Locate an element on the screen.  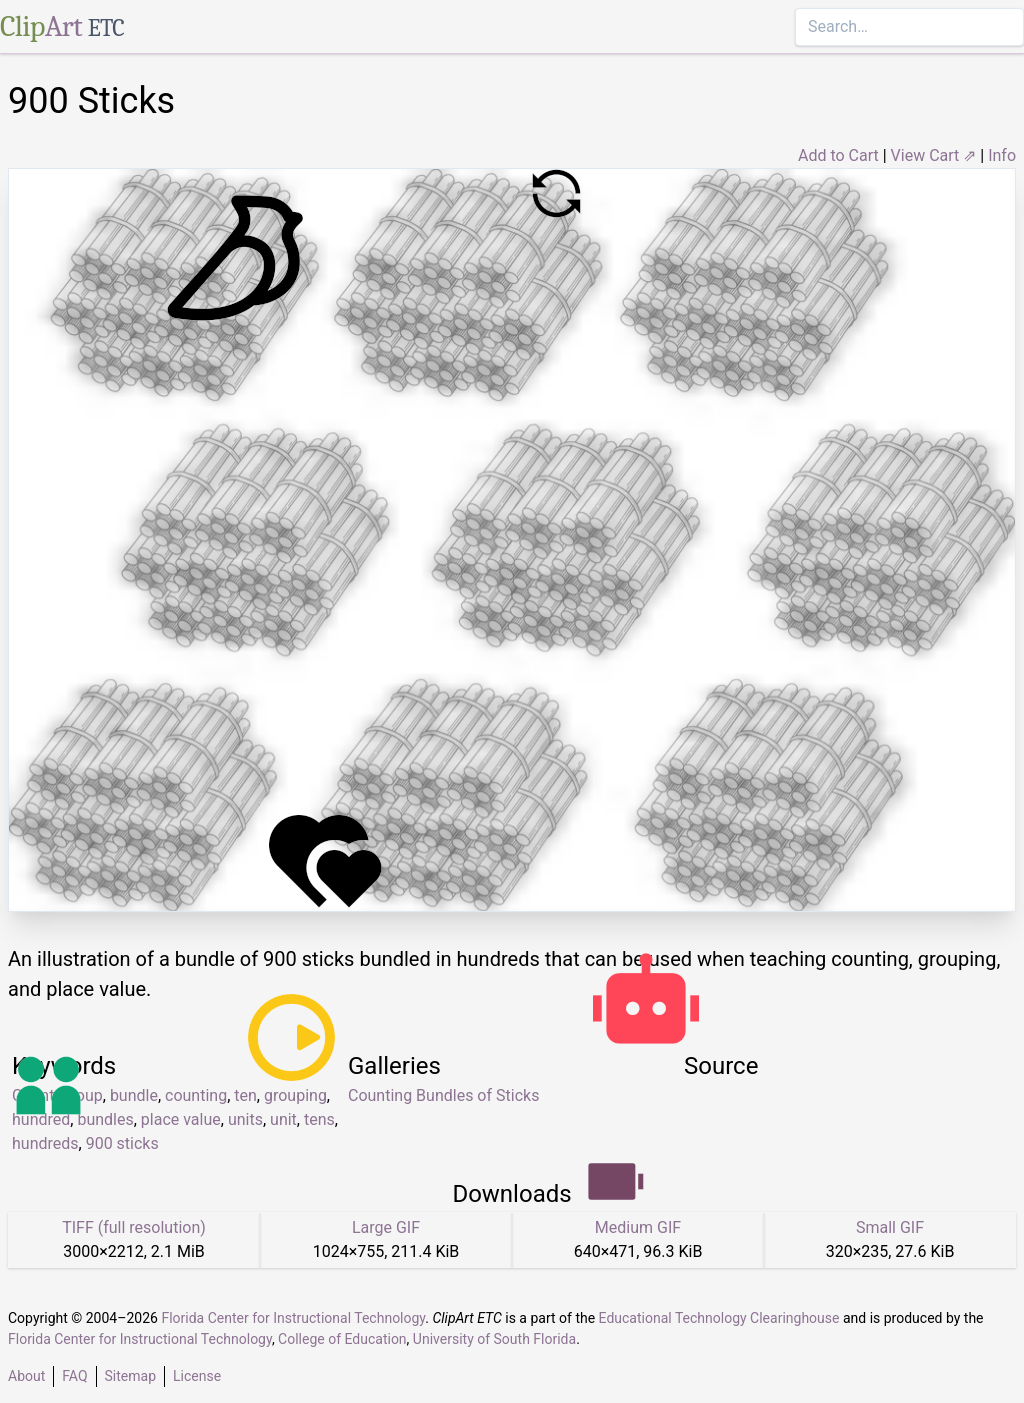
open yuque documentation platform is located at coordinates (235, 255).